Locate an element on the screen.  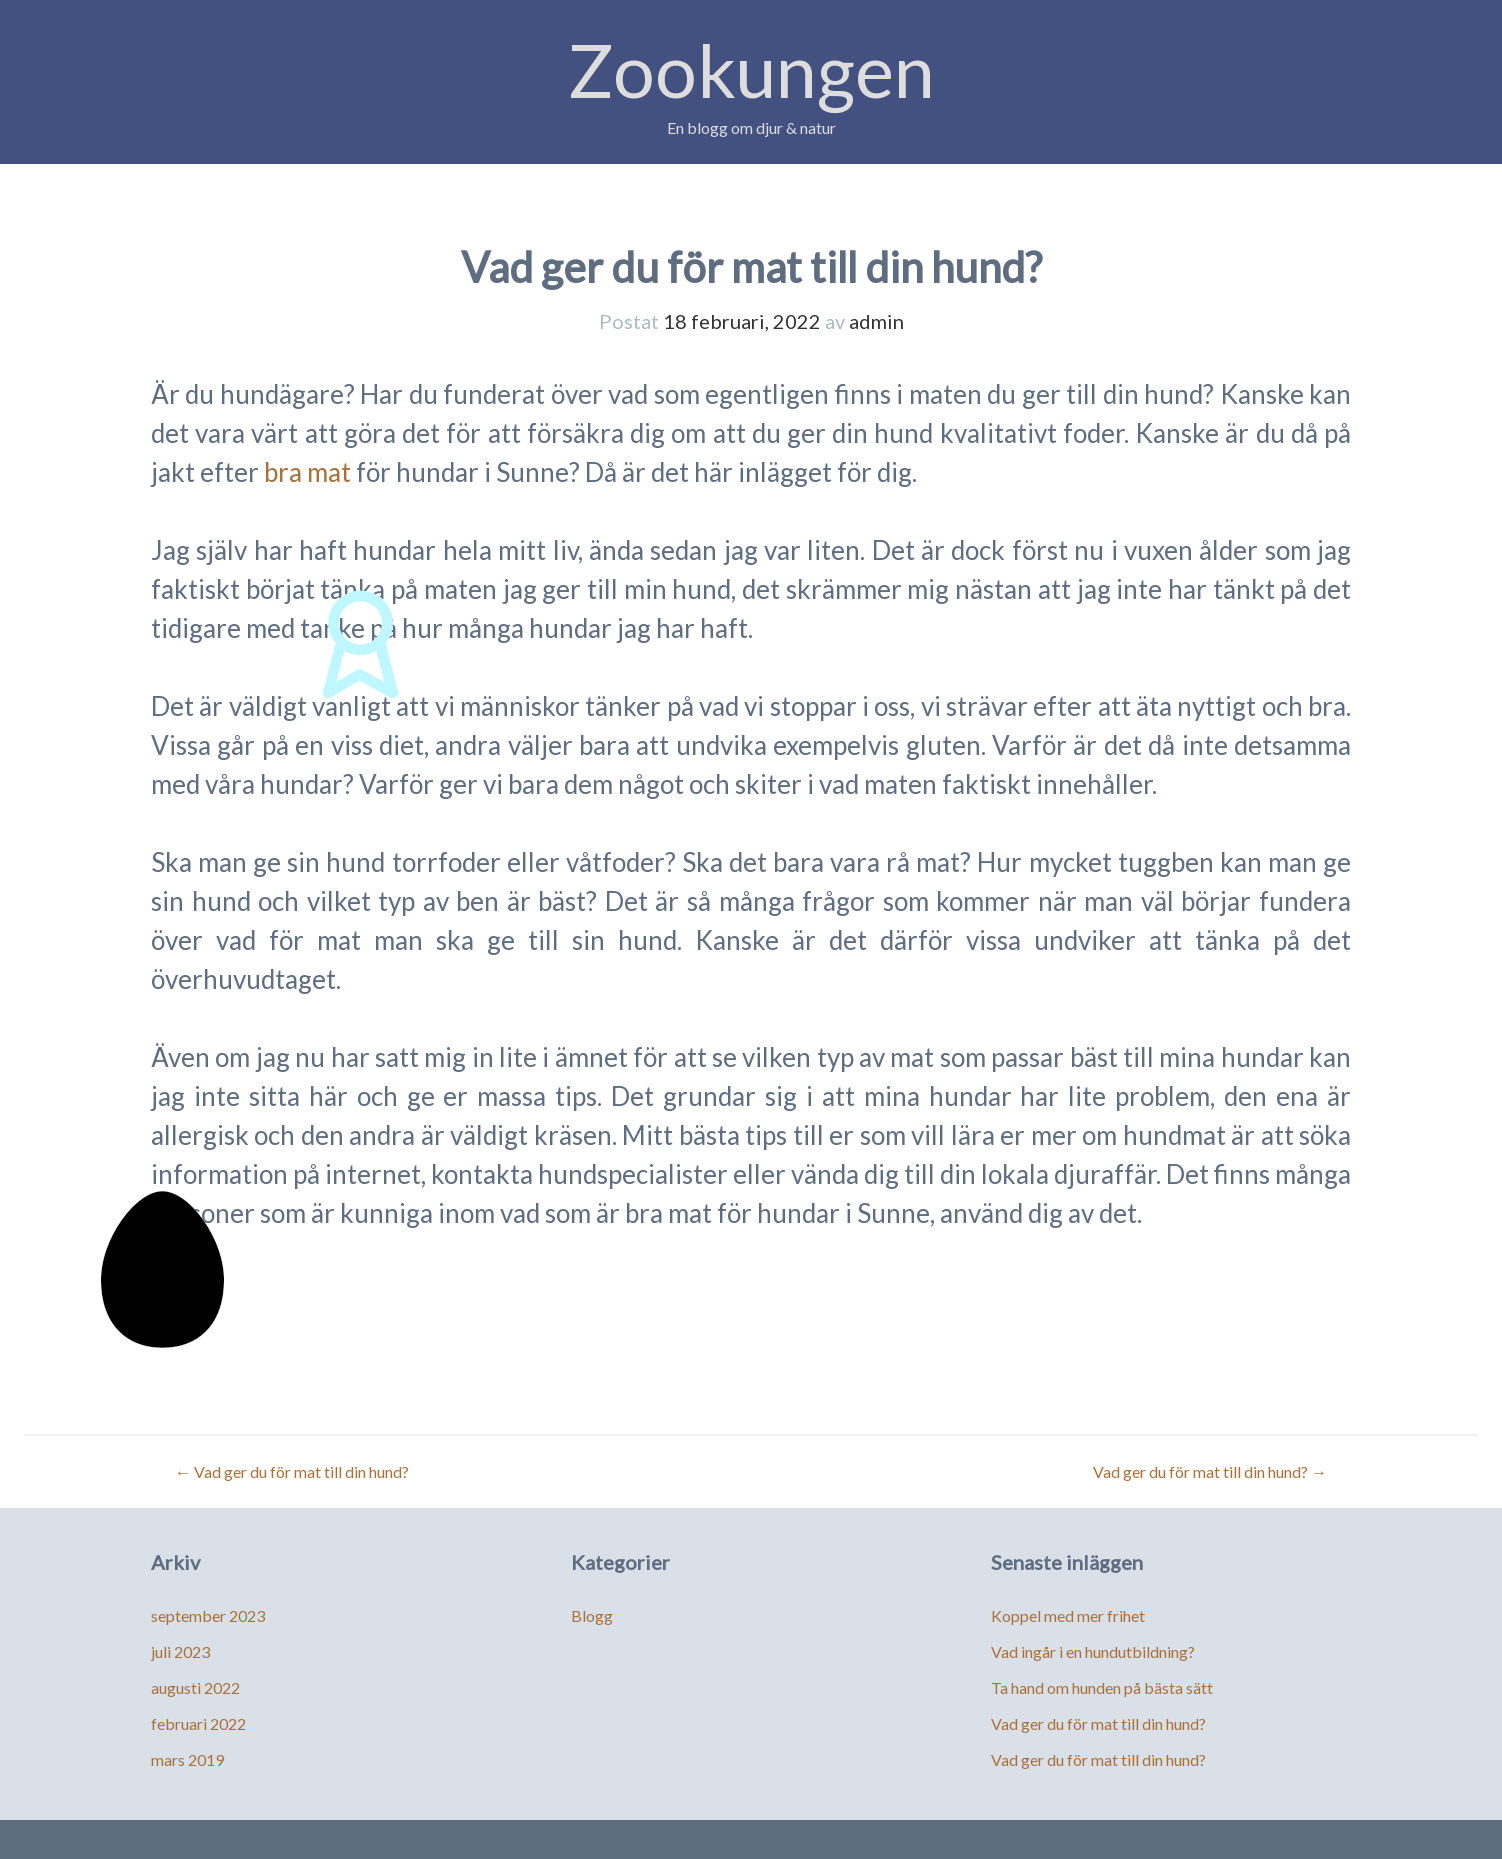
indicates egg or egg-related content is located at coordinates (162, 1269).